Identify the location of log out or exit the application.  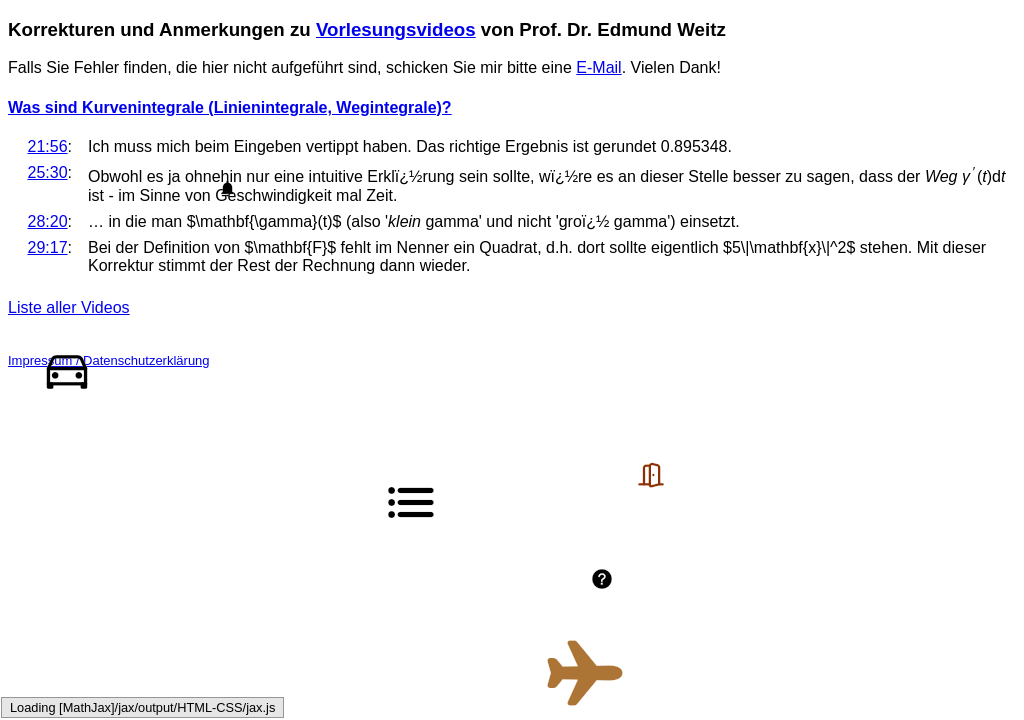
(651, 475).